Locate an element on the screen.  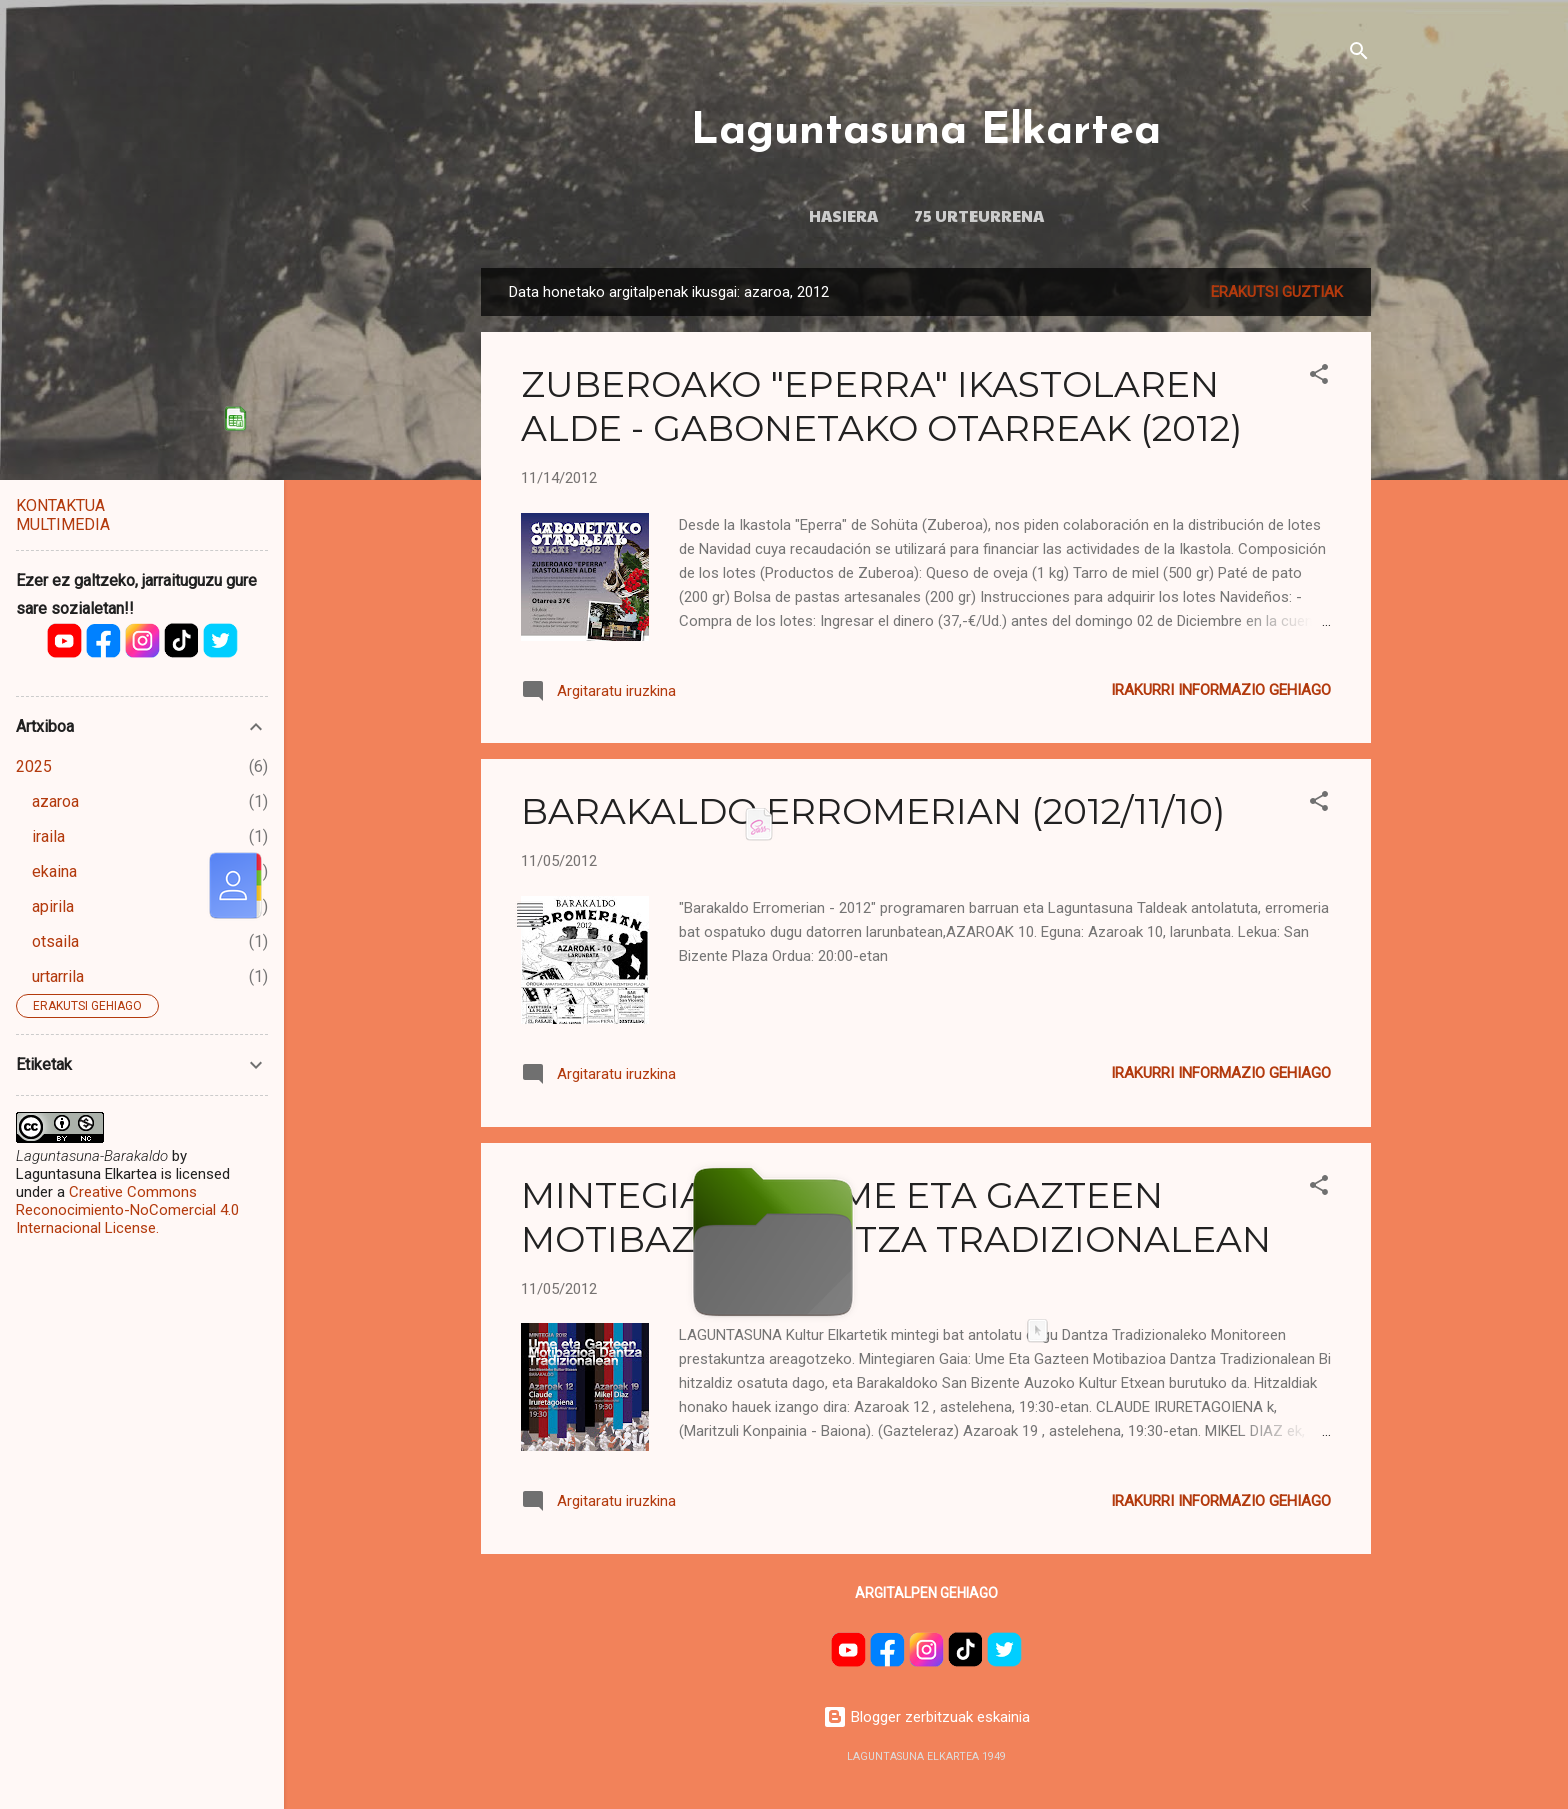
view contents of an open folder is located at coordinates (773, 1242).